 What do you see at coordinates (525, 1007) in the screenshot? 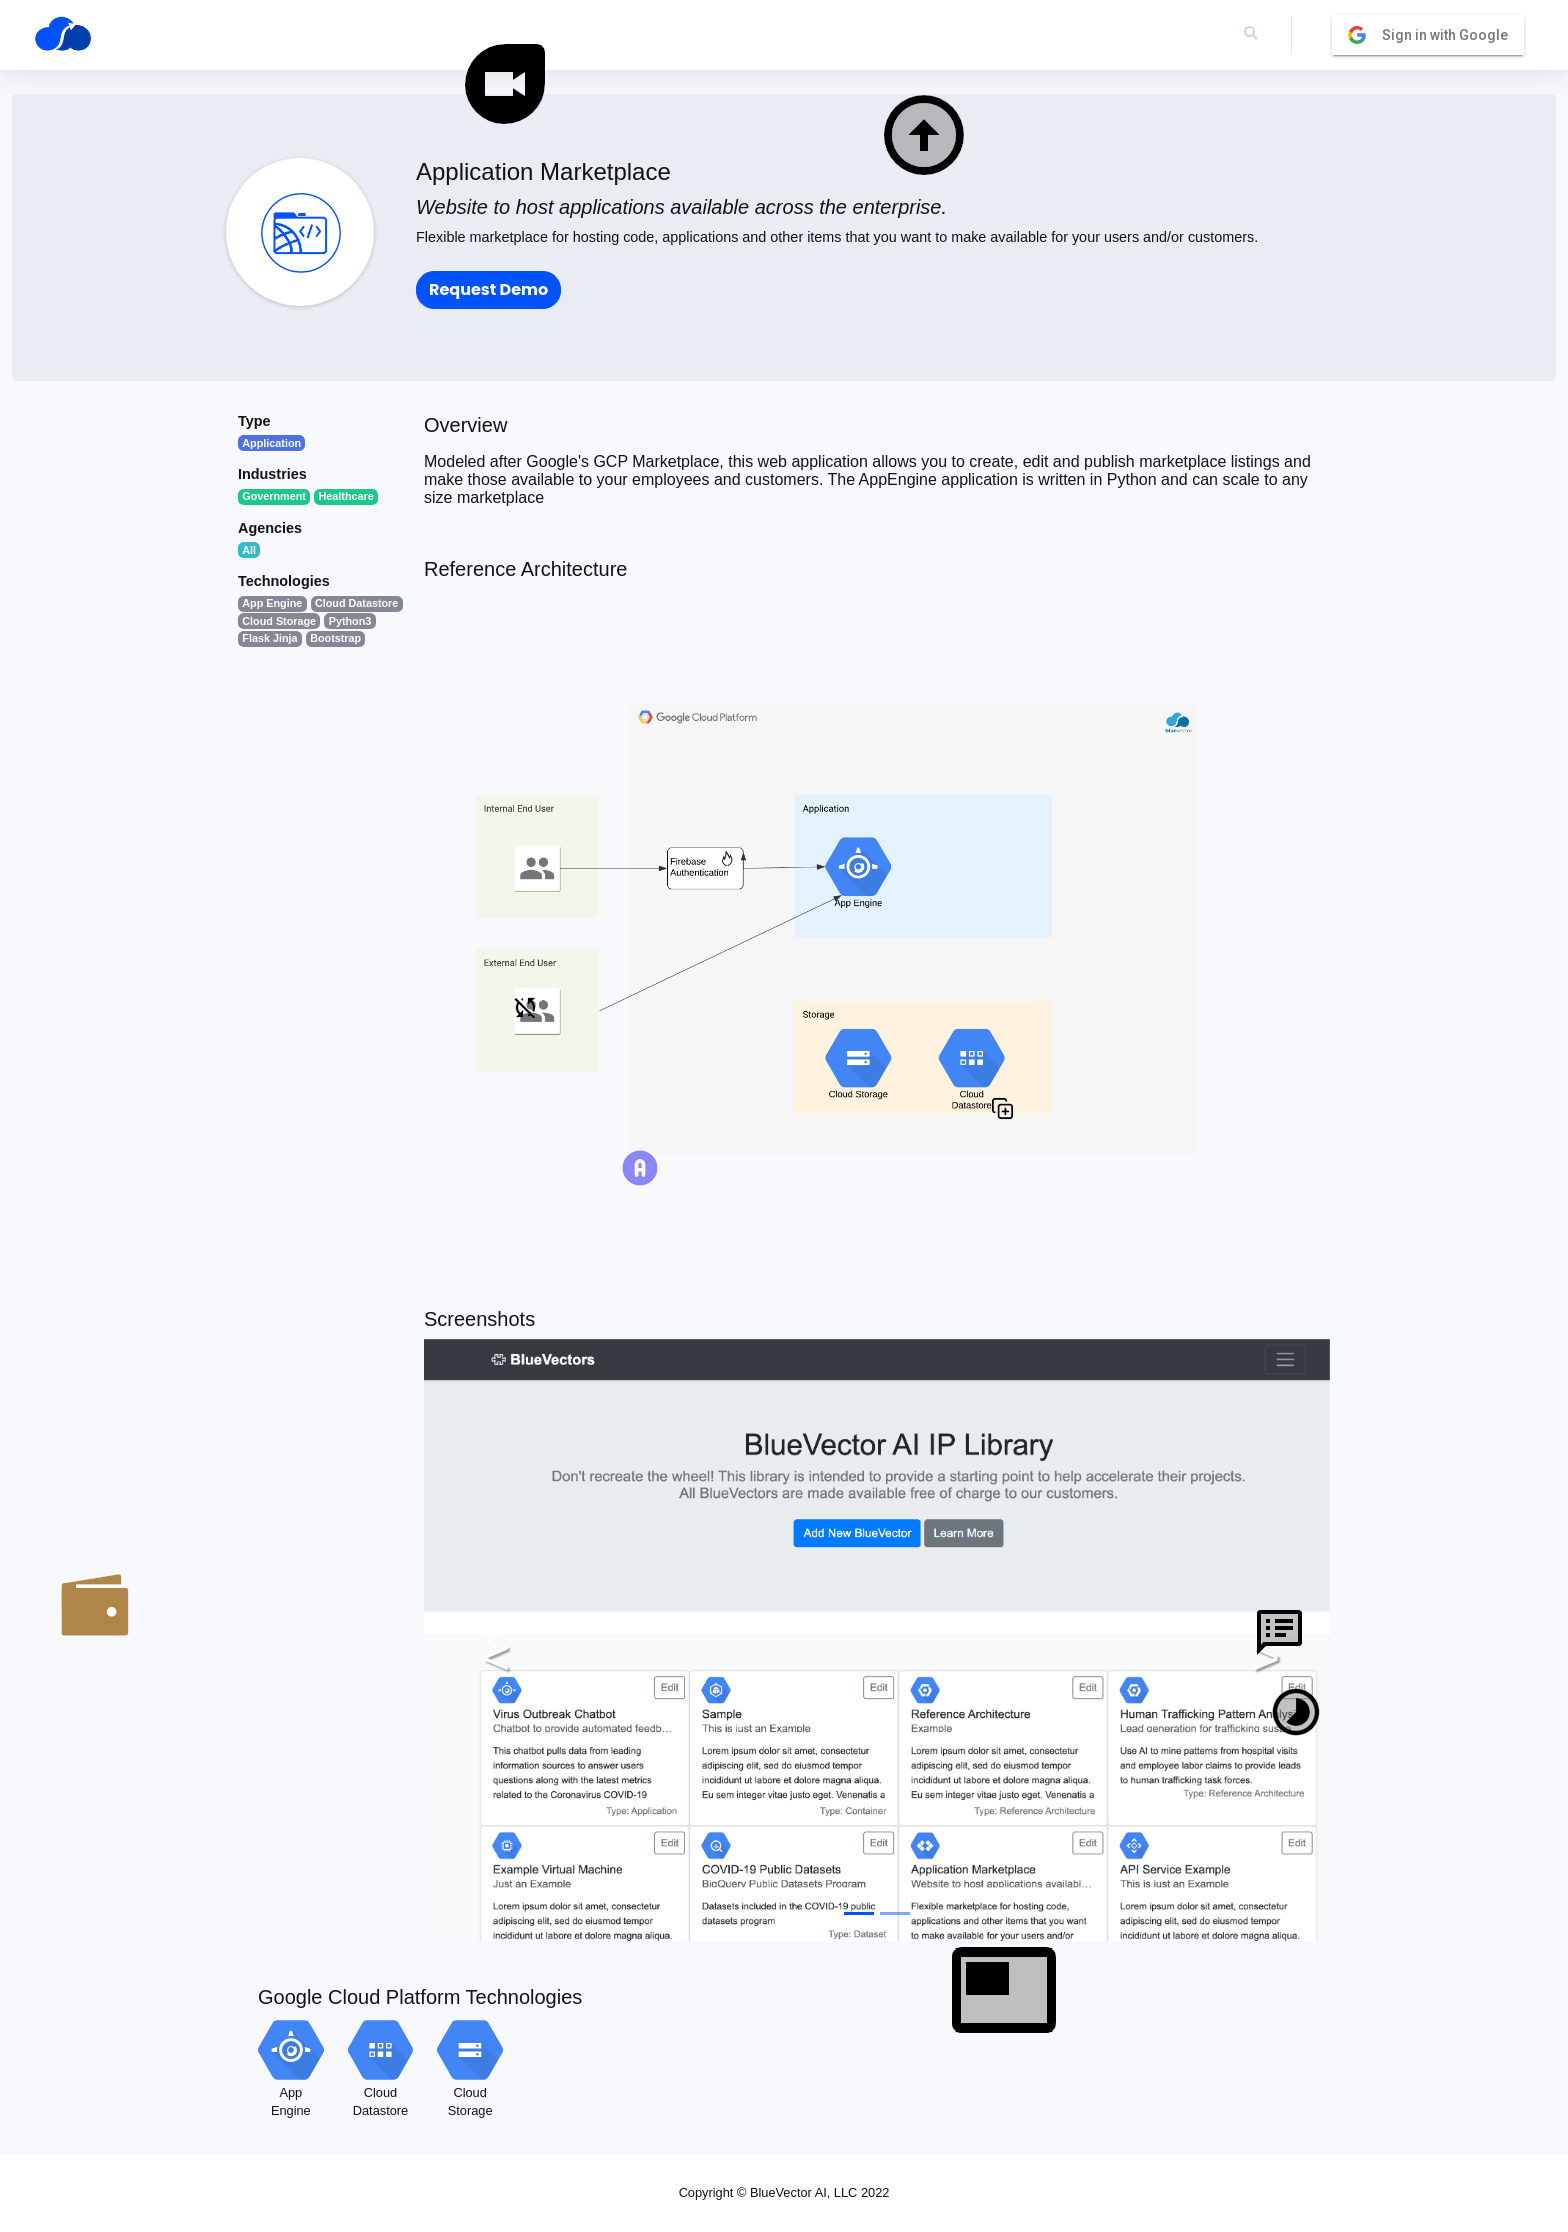
I see `sync is currently disabled` at bounding box center [525, 1007].